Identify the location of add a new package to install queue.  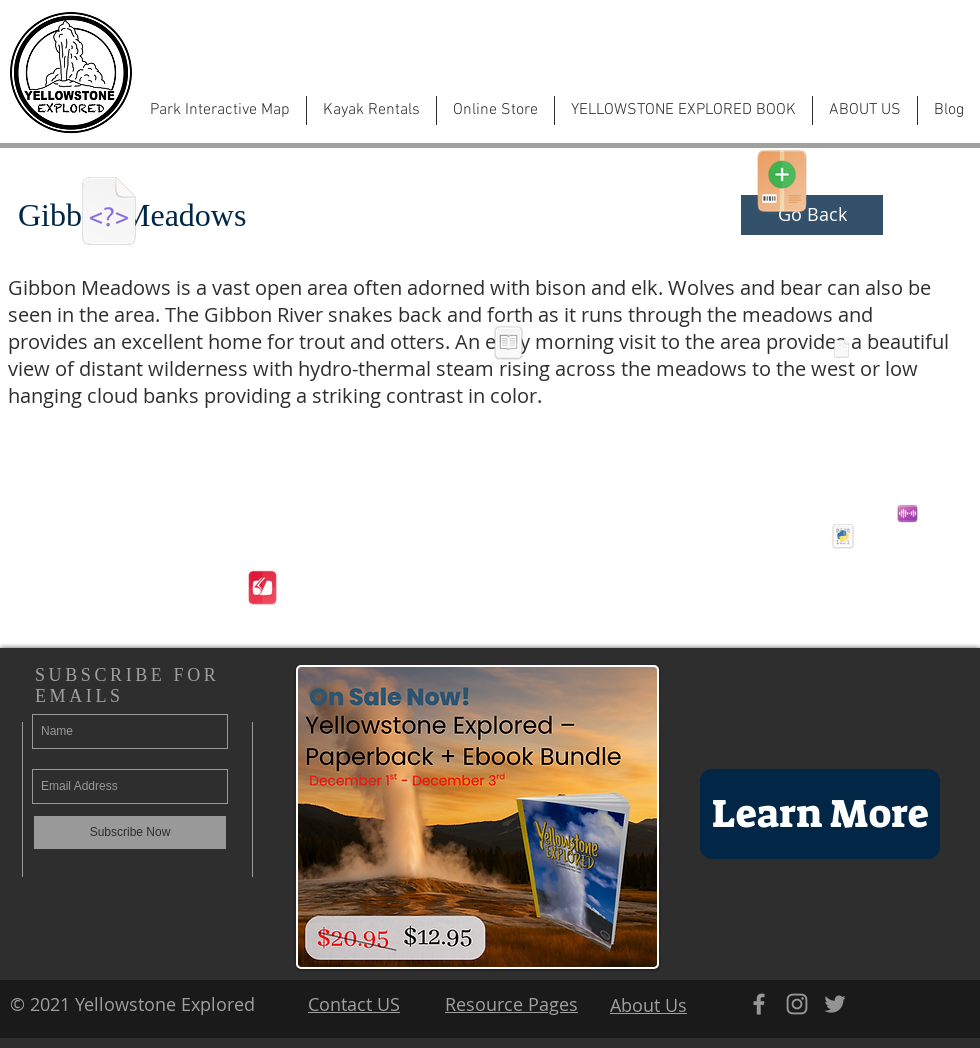
(782, 181).